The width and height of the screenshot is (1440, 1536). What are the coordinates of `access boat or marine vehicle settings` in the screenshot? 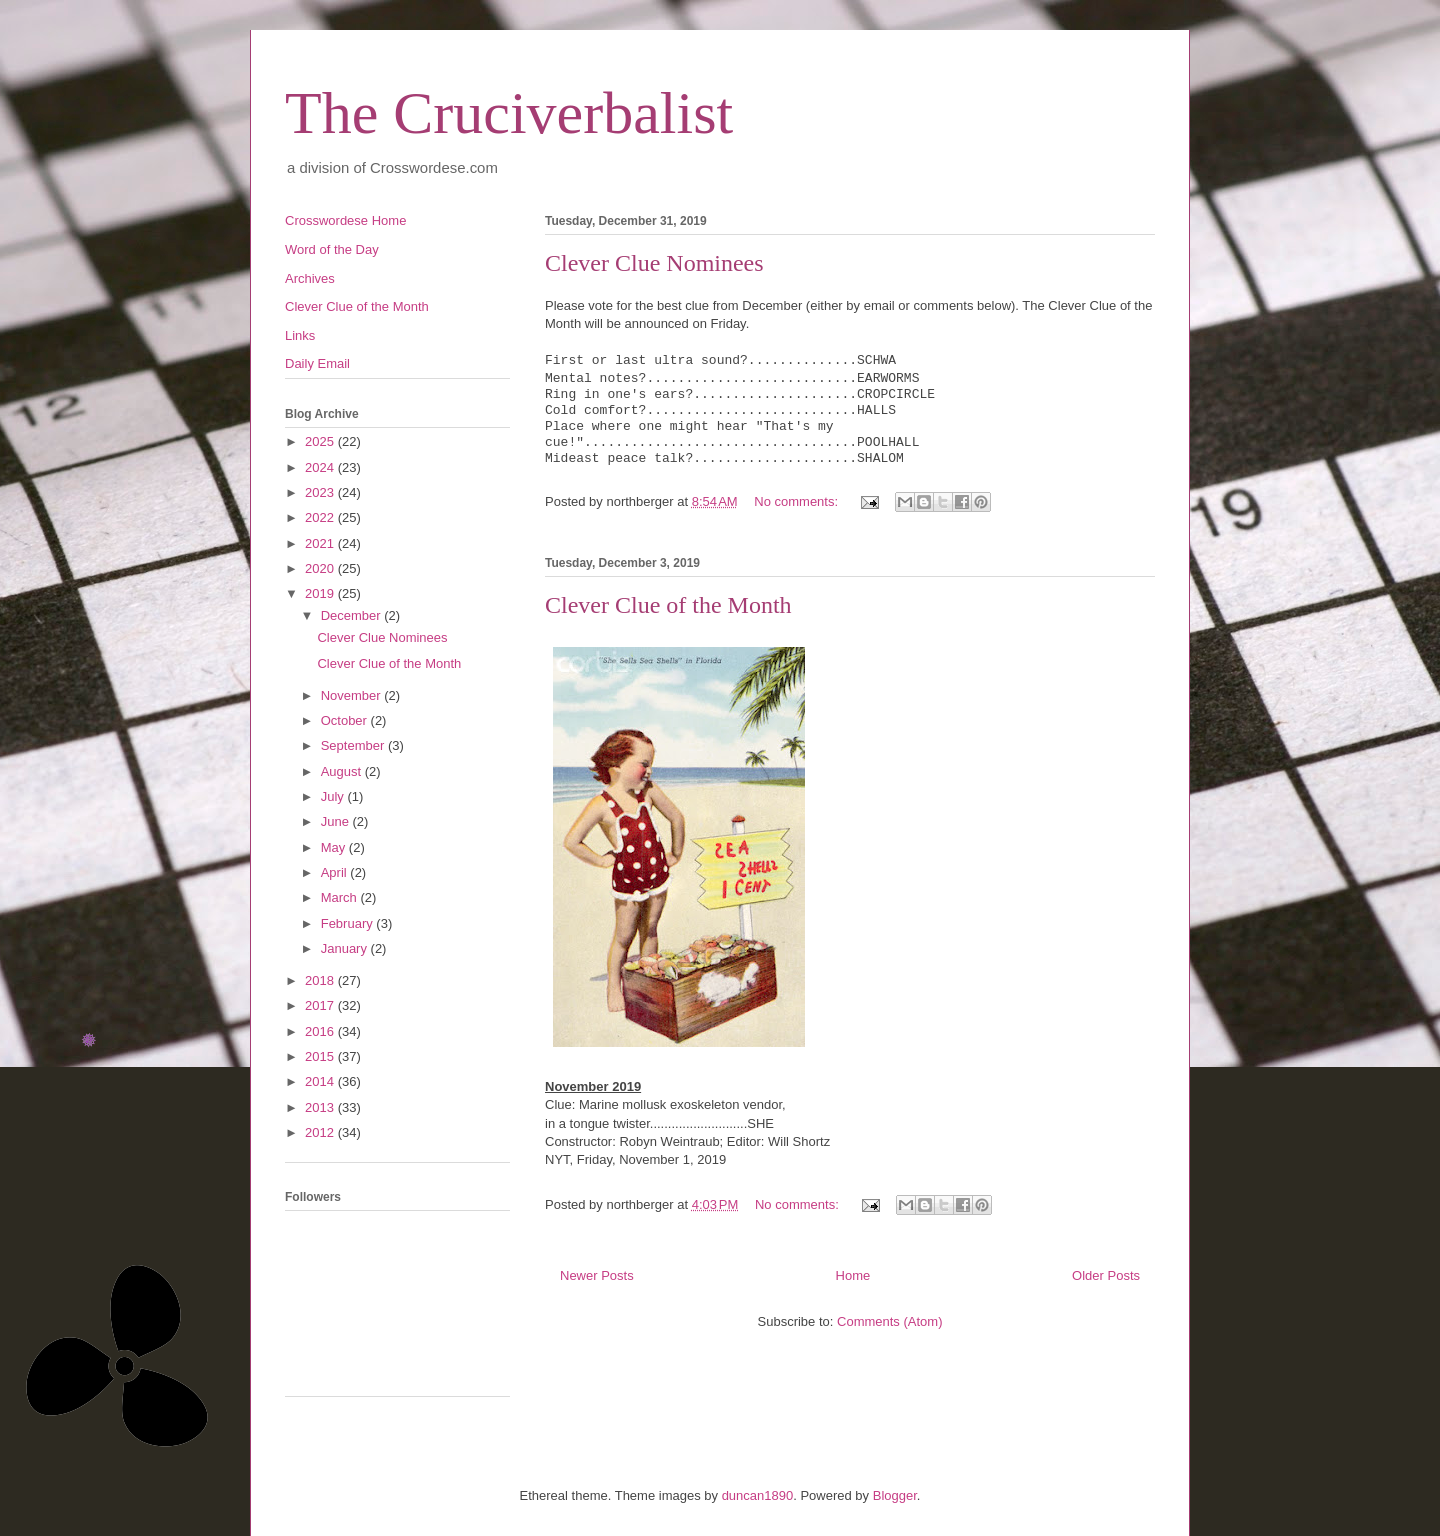 It's located at (117, 1356).